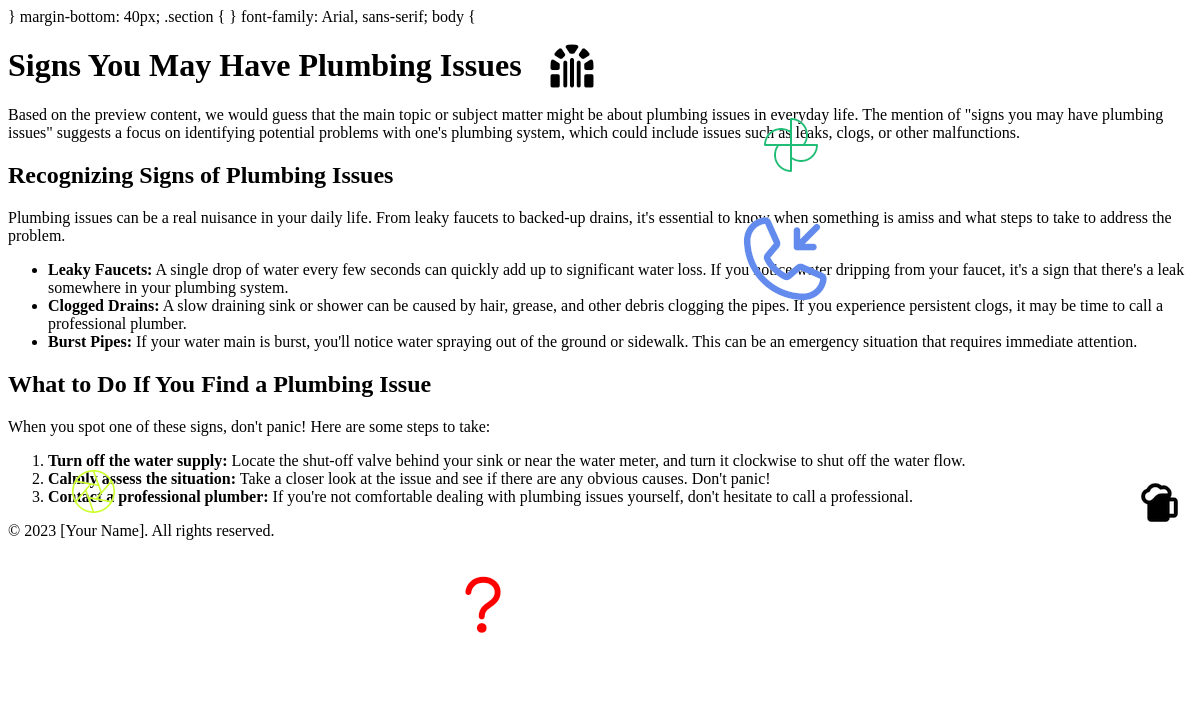 Image resolution: width=1195 pixels, height=720 pixels. I want to click on adjust camera aperture settings, so click(93, 491).